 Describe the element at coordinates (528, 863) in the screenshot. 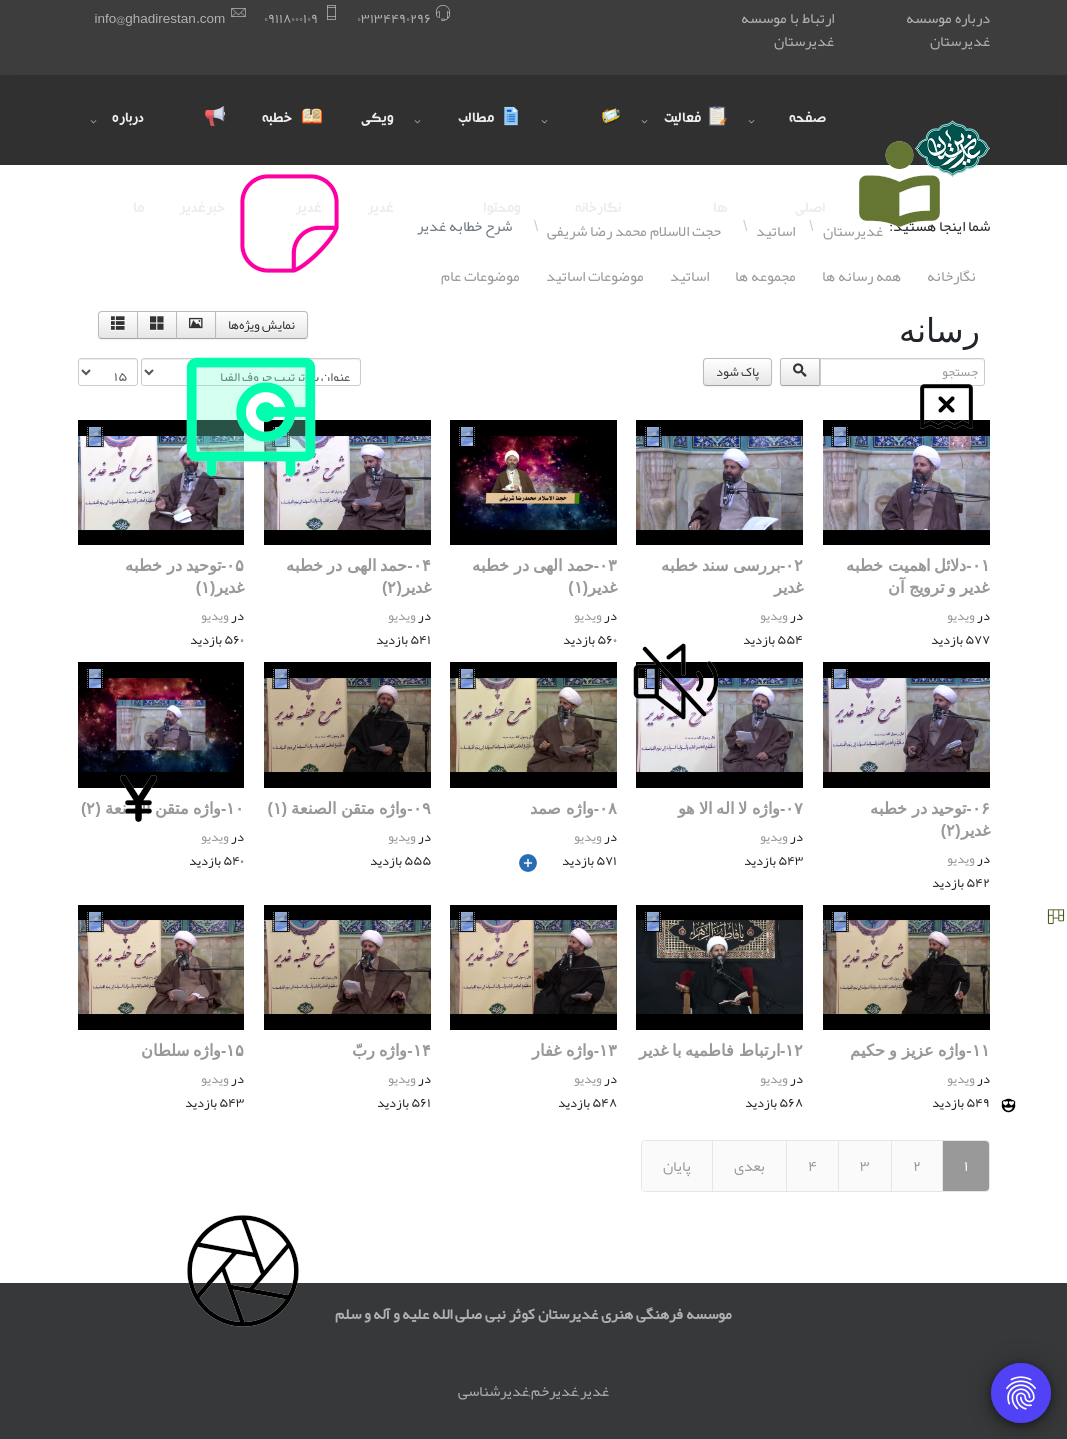

I see `add a new item` at that location.